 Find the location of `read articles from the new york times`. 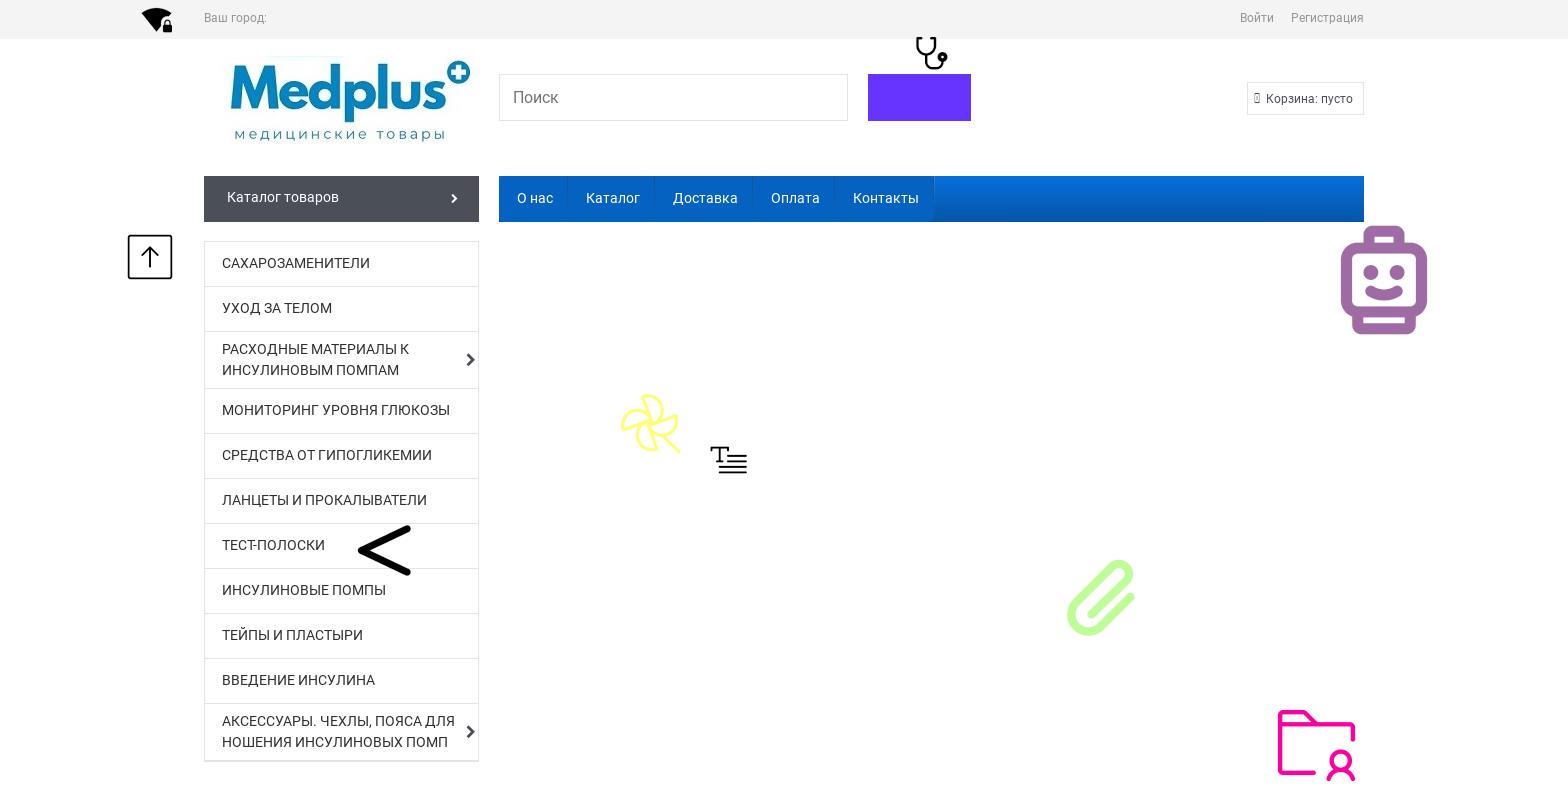

read articles from the new york times is located at coordinates (728, 460).